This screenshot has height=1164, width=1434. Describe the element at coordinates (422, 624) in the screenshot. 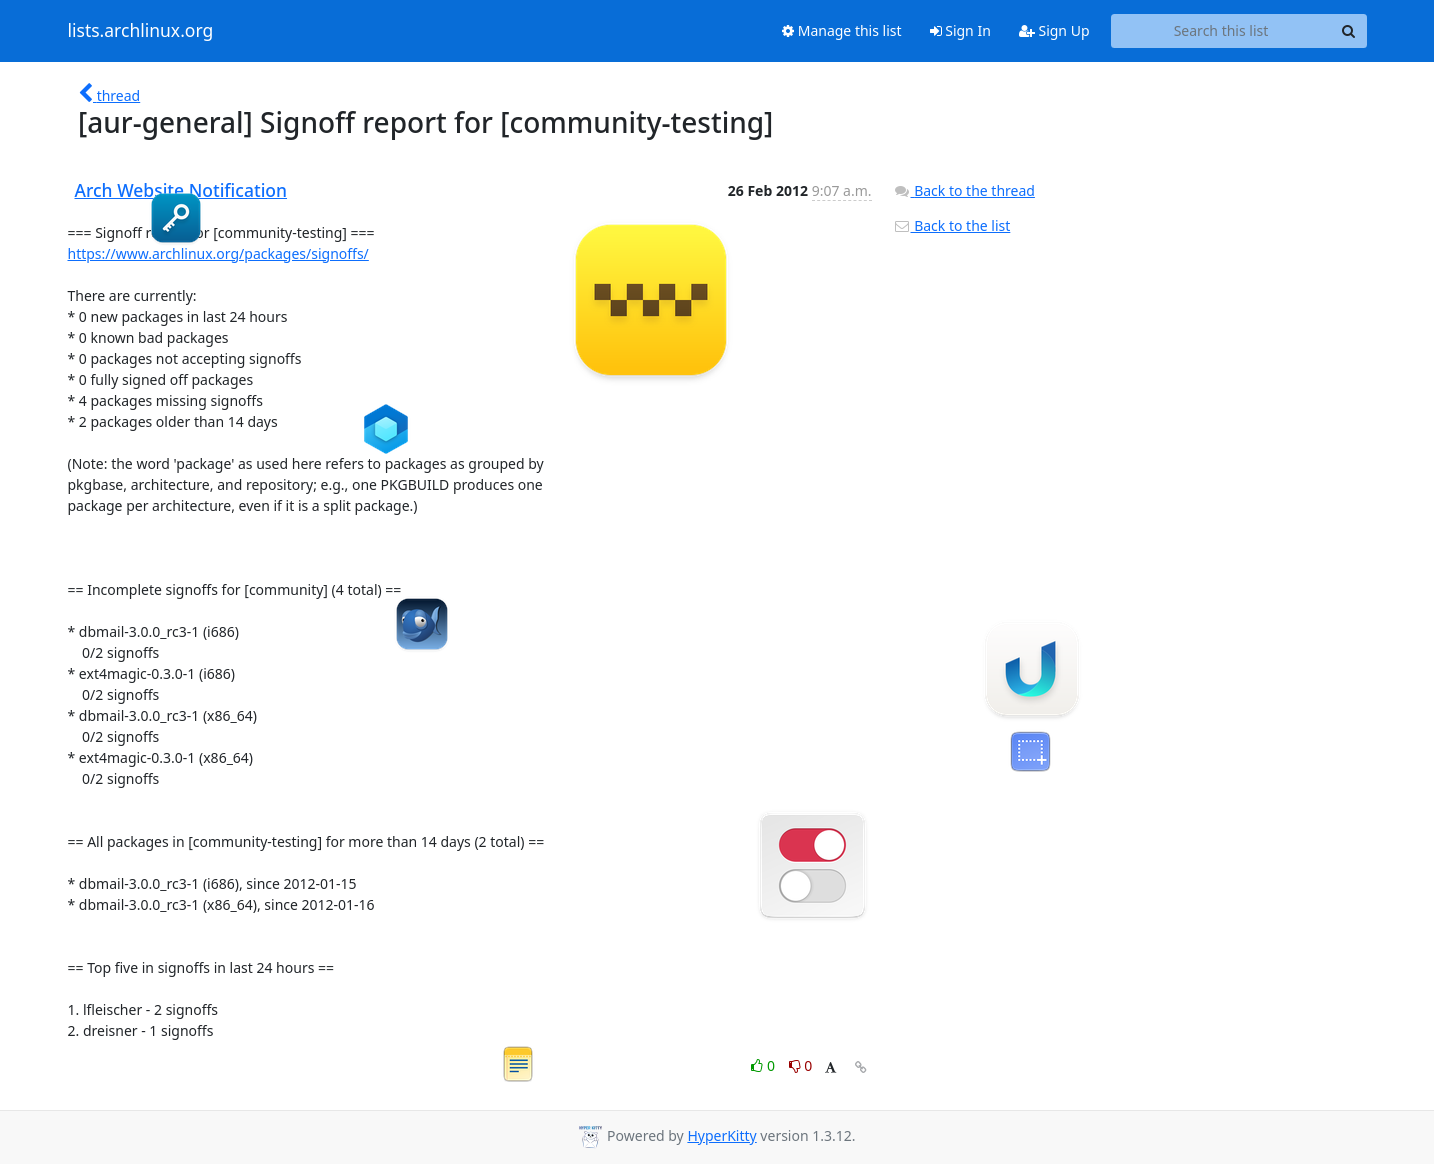

I see `open bluefish text editor` at that location.